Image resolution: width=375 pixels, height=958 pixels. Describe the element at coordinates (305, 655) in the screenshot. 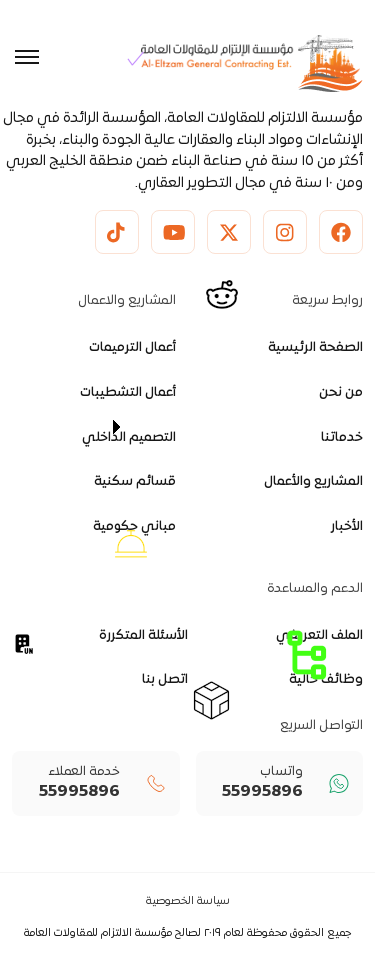

I see `view hierarchical file or folder structure` at that location.